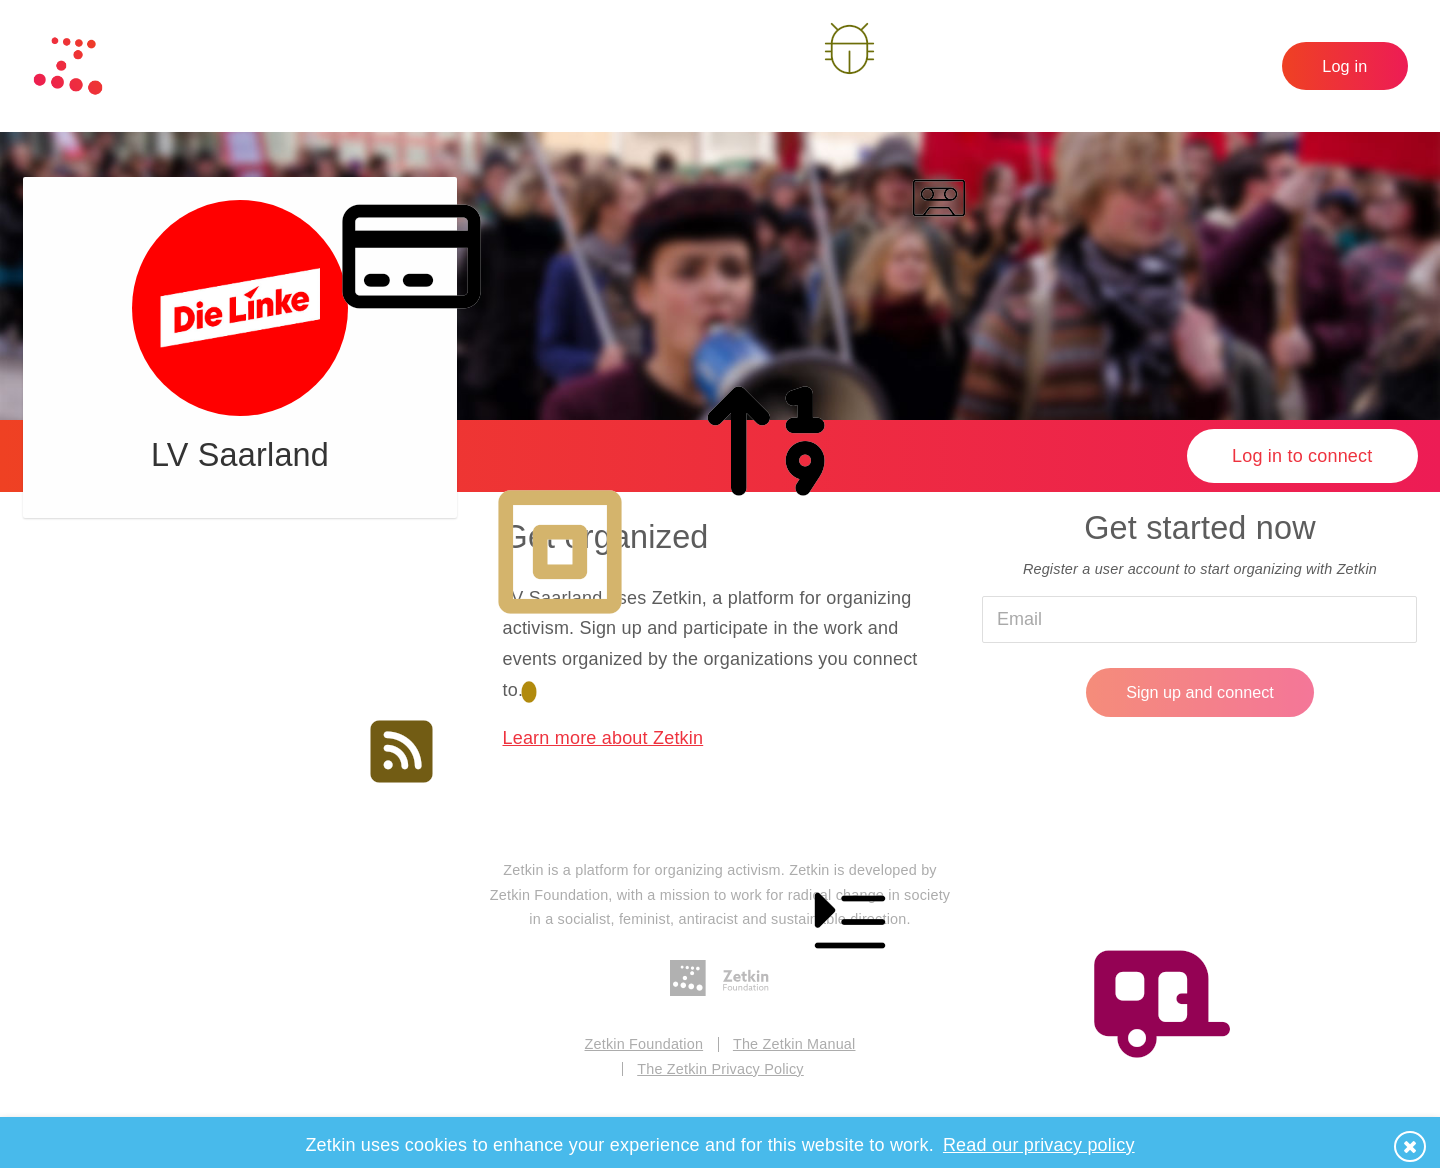 The width and height of the screenshot is (1440, 1168). I want to click on subscribe to RSS feed, so click(401, 751).